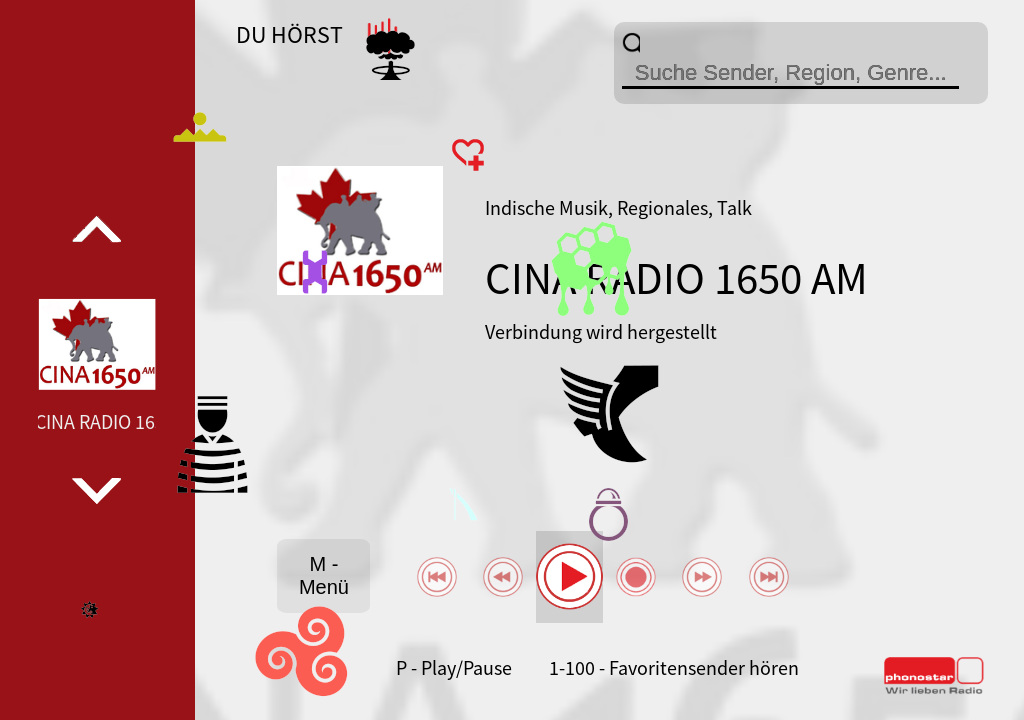 The image size is (1024, 720). Describe the element at coordinates (315, 272) in the screenshot. I see `access settings or configuration options` at that location.